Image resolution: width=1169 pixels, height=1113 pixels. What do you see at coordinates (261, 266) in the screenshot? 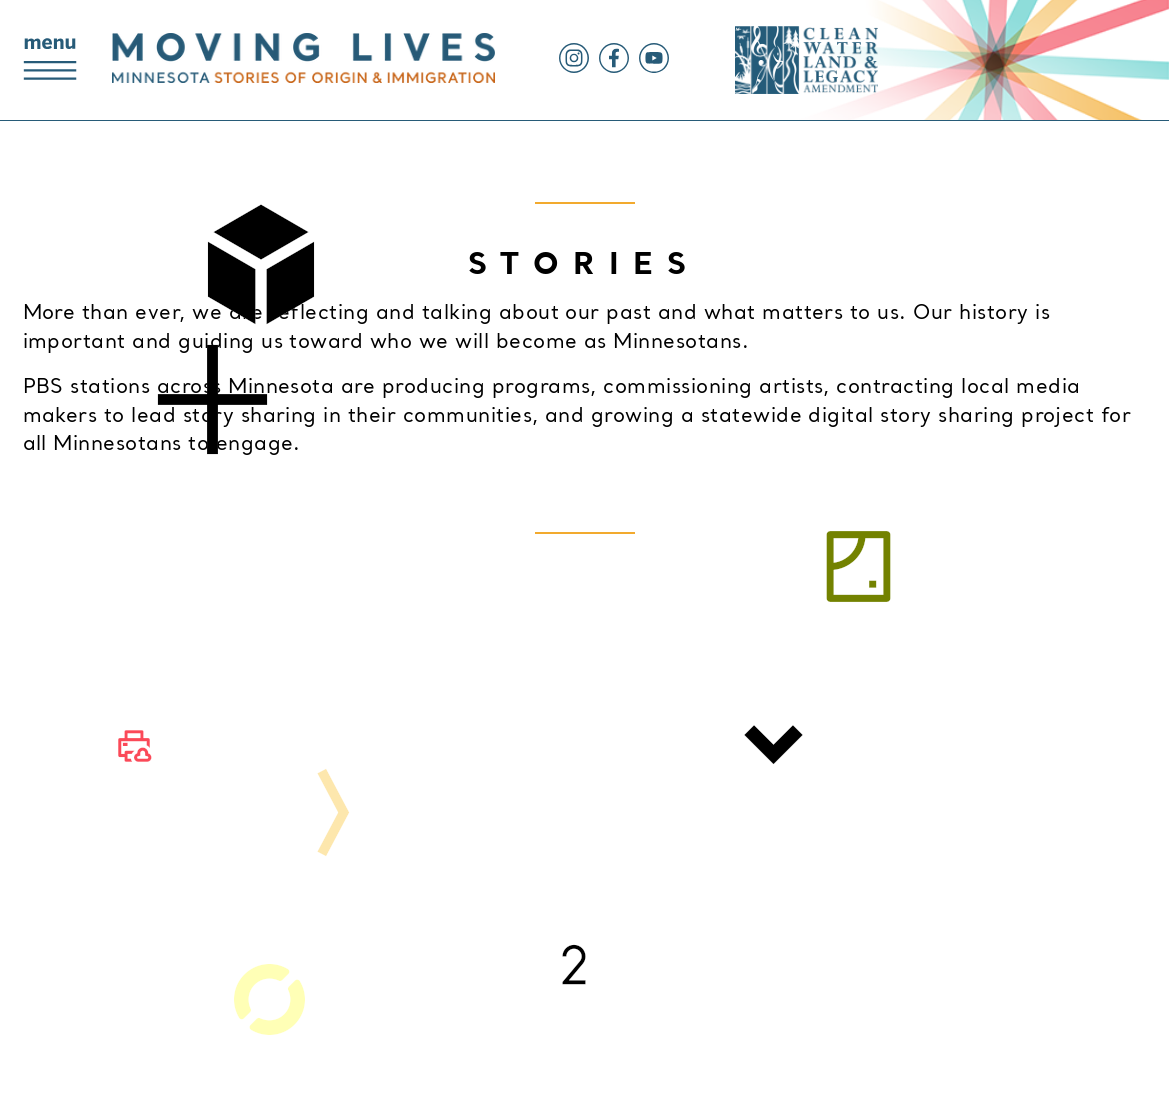
I see `access 3d modeling or rendering tools` at bounding box center [261, 266].